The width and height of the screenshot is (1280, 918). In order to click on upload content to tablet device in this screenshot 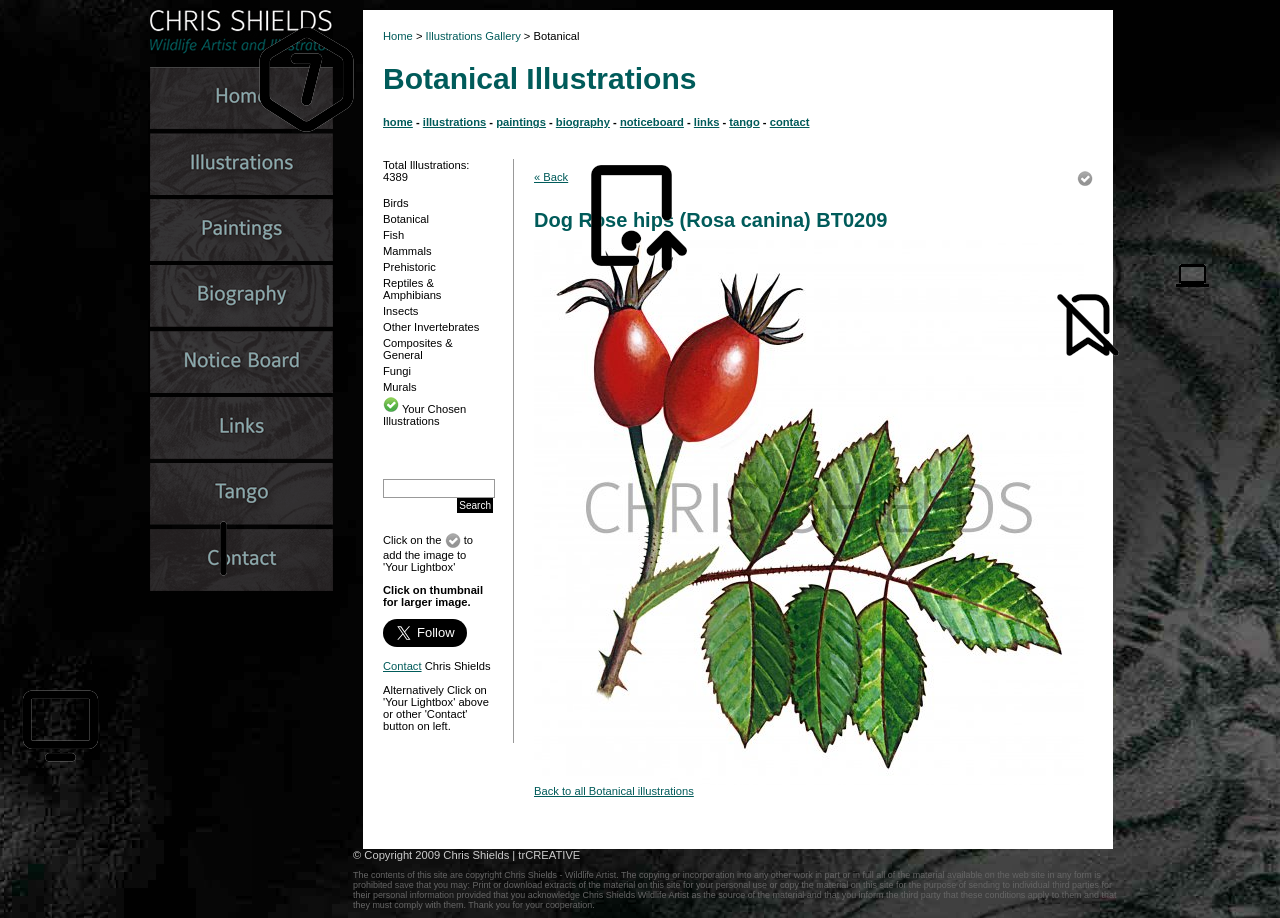, I will do `click(631, 215)`.